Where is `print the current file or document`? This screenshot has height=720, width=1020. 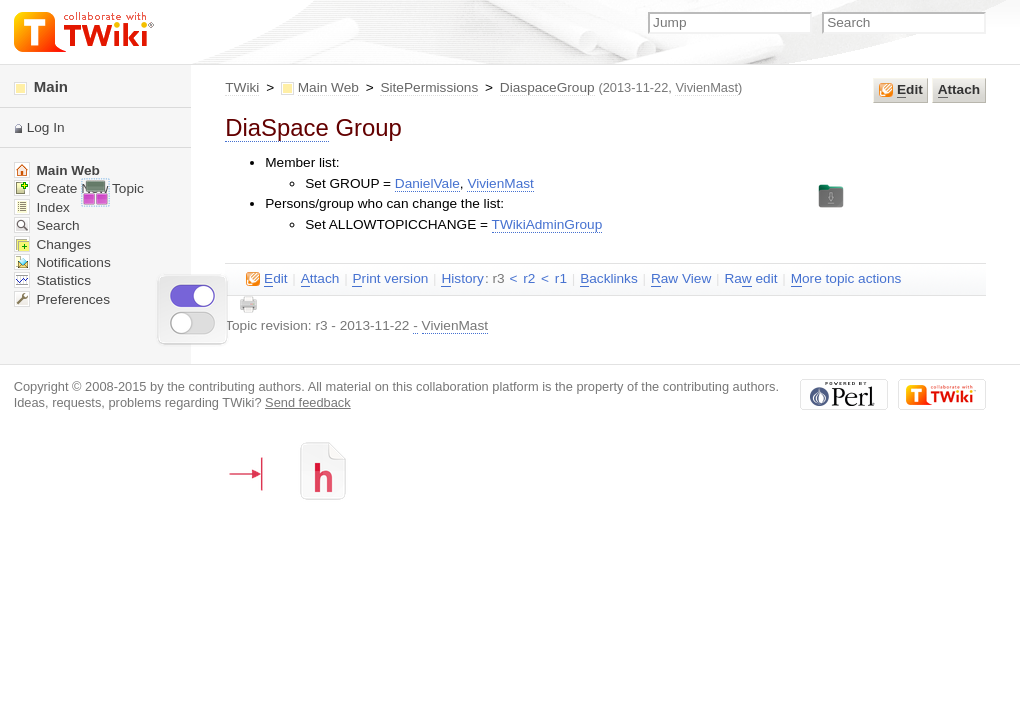
print the current file or document is located at coordinates (248, 304).